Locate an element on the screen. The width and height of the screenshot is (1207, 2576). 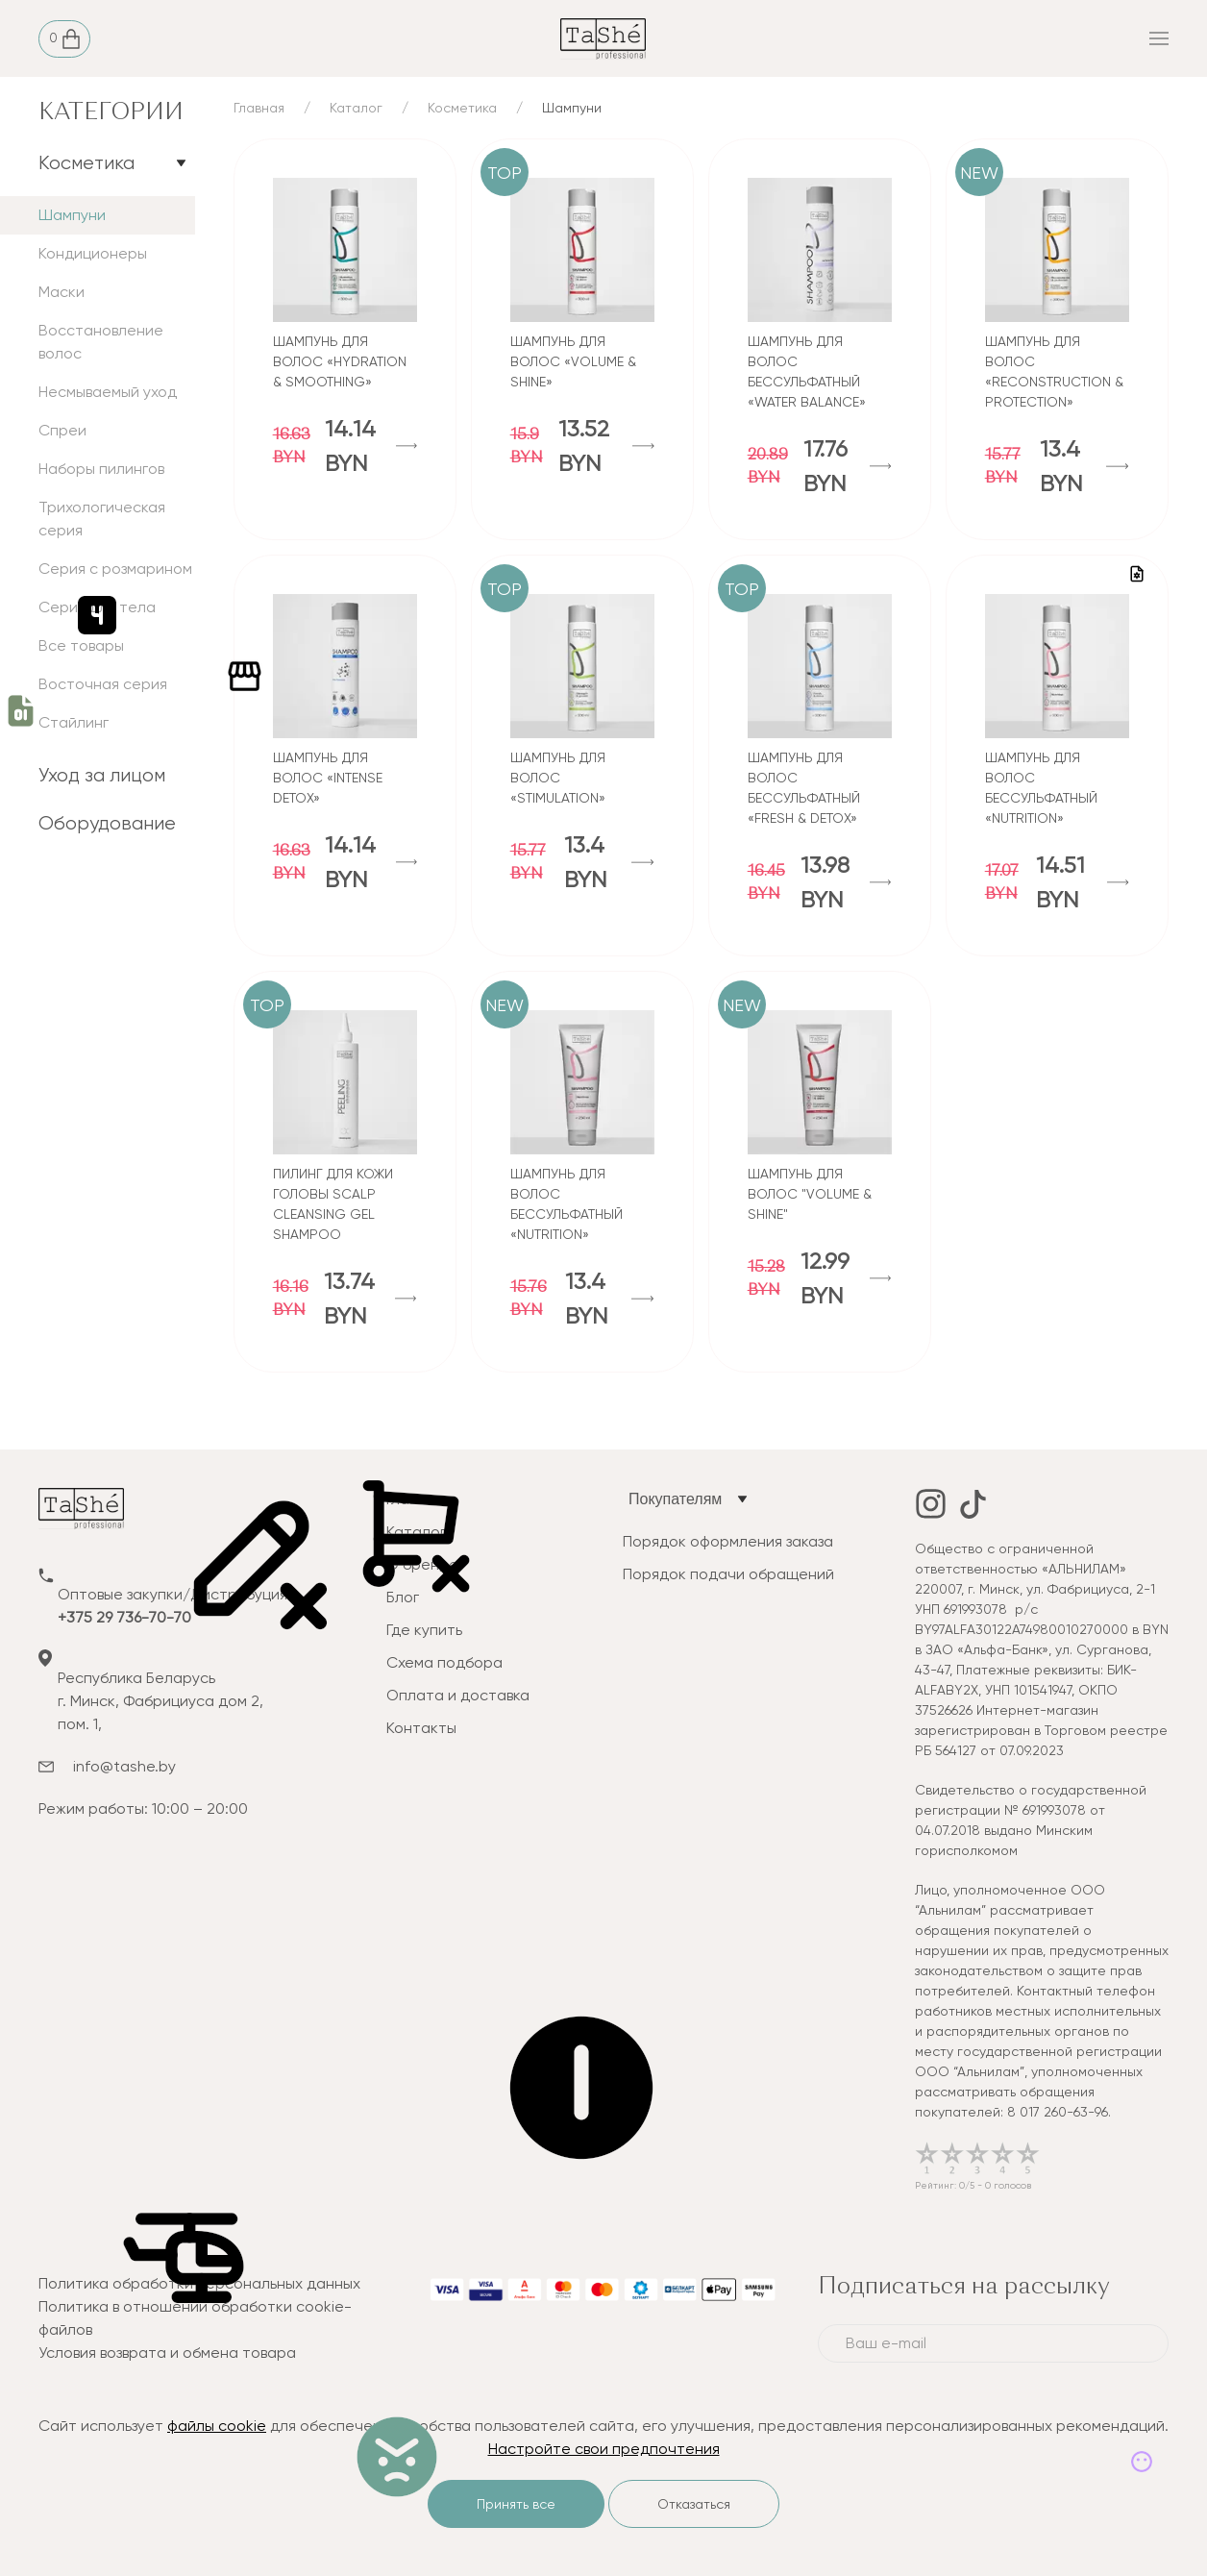
indicates 6 o'clock or half past the hour is located at coordinates (581, 2088).